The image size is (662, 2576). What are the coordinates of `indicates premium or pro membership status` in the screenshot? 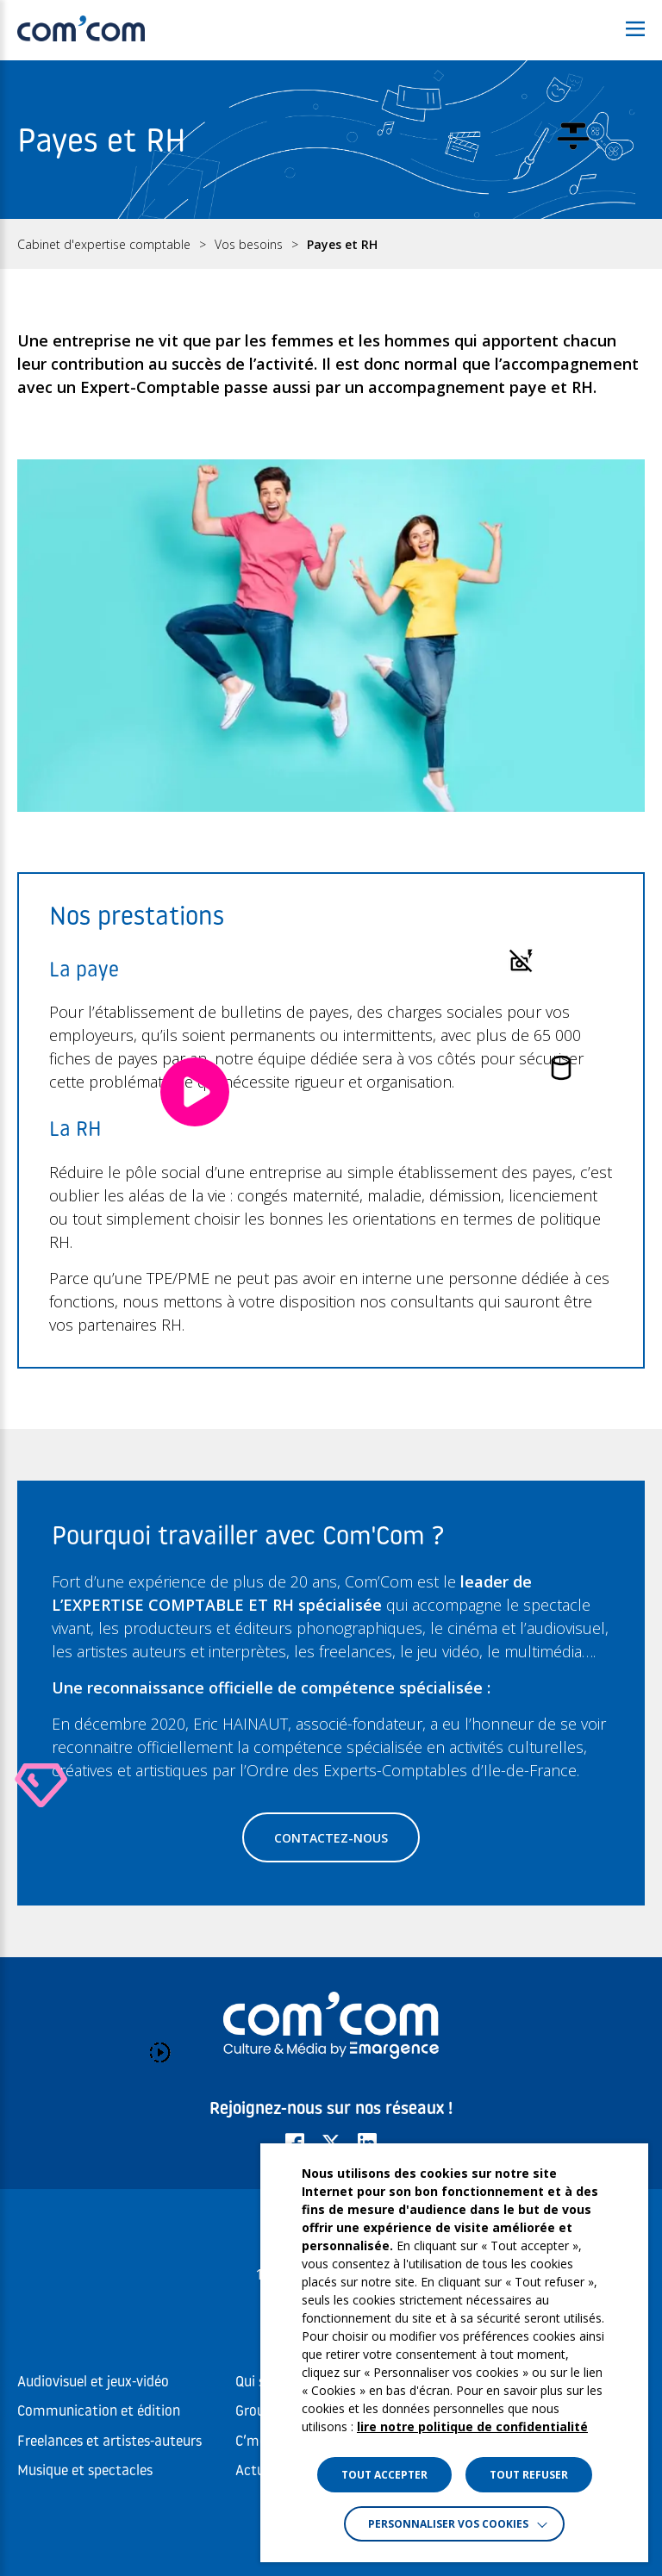 It's located at (41, 1784).